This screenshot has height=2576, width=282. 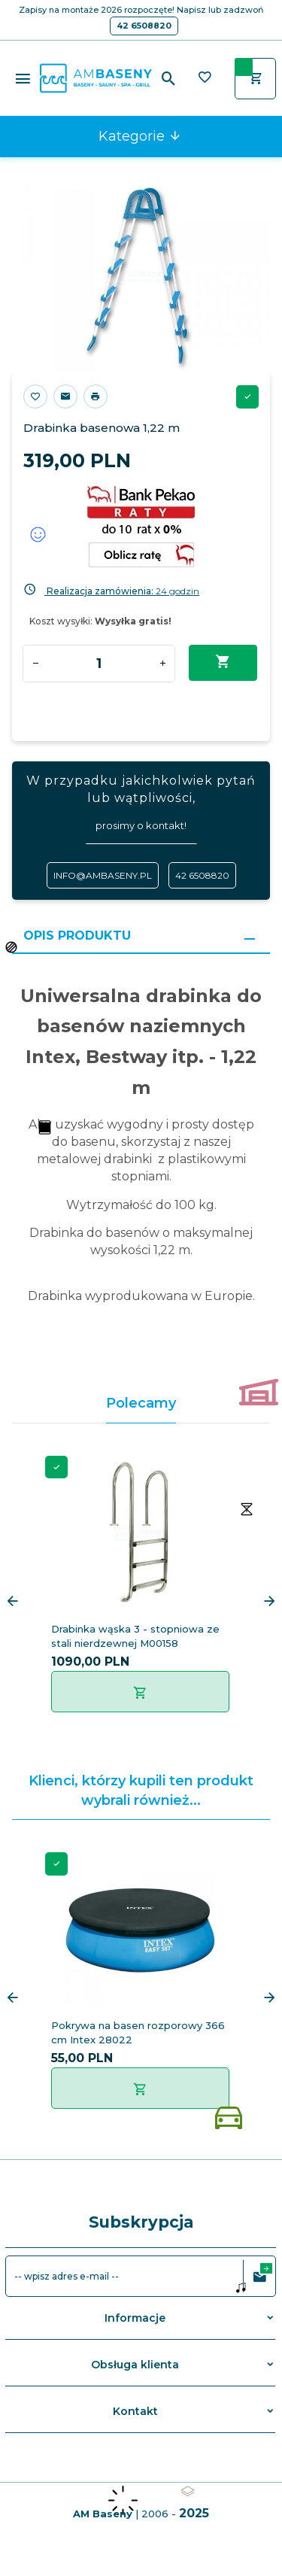 I want to click on access music library or audio files, so click(x=241, y=2288).